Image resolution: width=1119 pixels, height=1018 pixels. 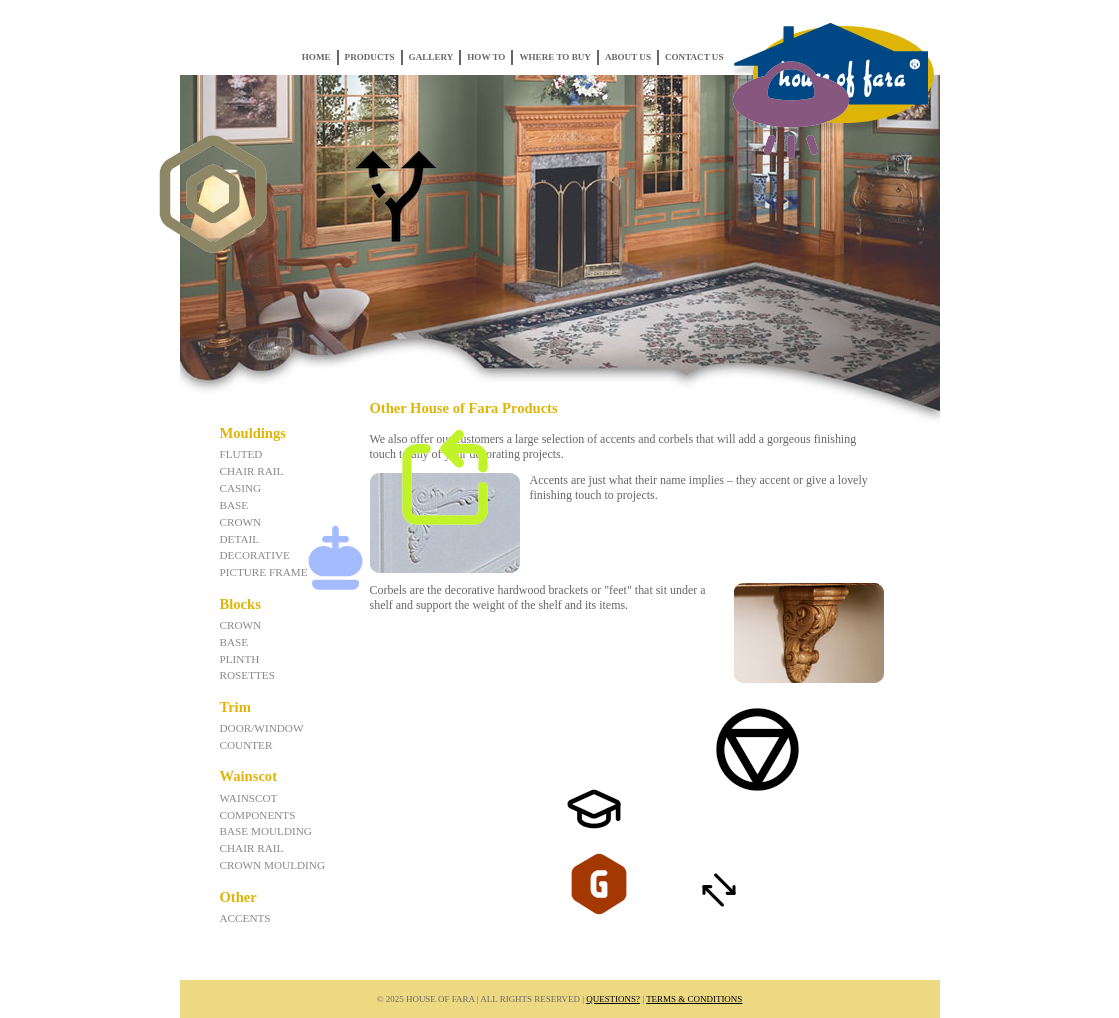 What do you see at coordinates (719, 890) in the screenshot?
I see `resize element diagonally` at bounding box center [719, 890].